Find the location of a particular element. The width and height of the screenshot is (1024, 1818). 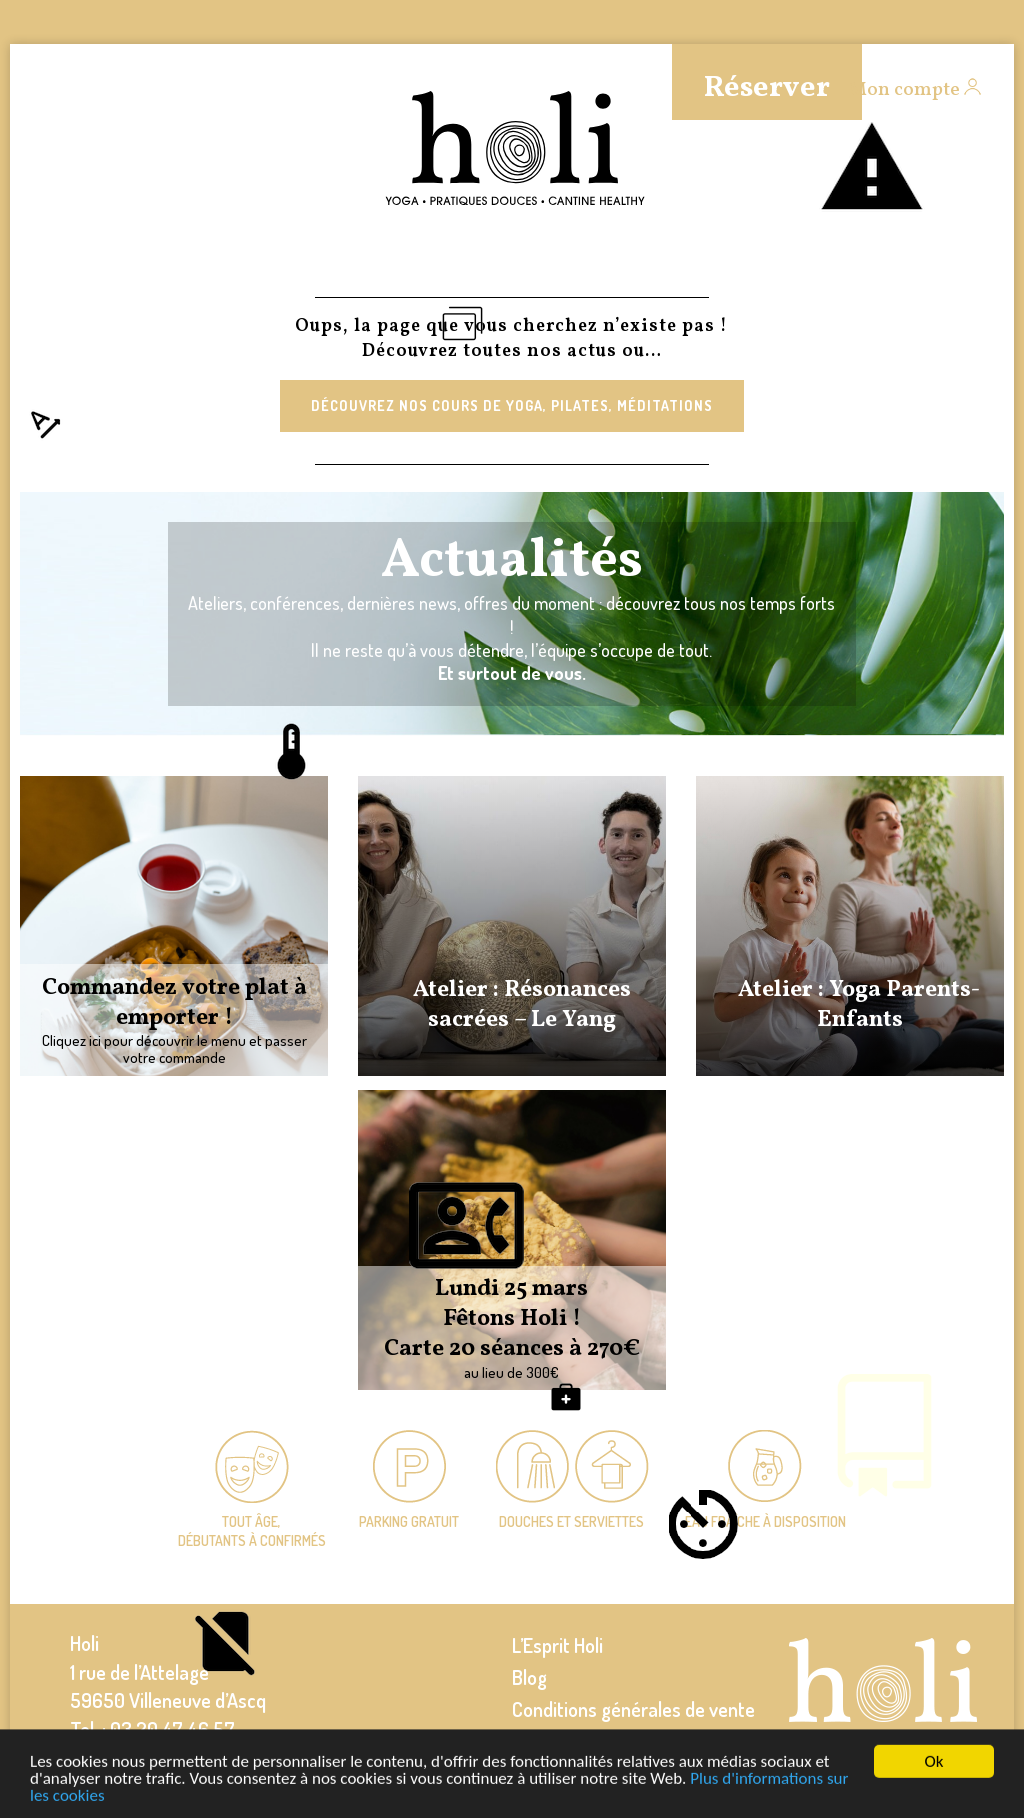

indicates a warning or caution state is located at coordinates (872, 168).